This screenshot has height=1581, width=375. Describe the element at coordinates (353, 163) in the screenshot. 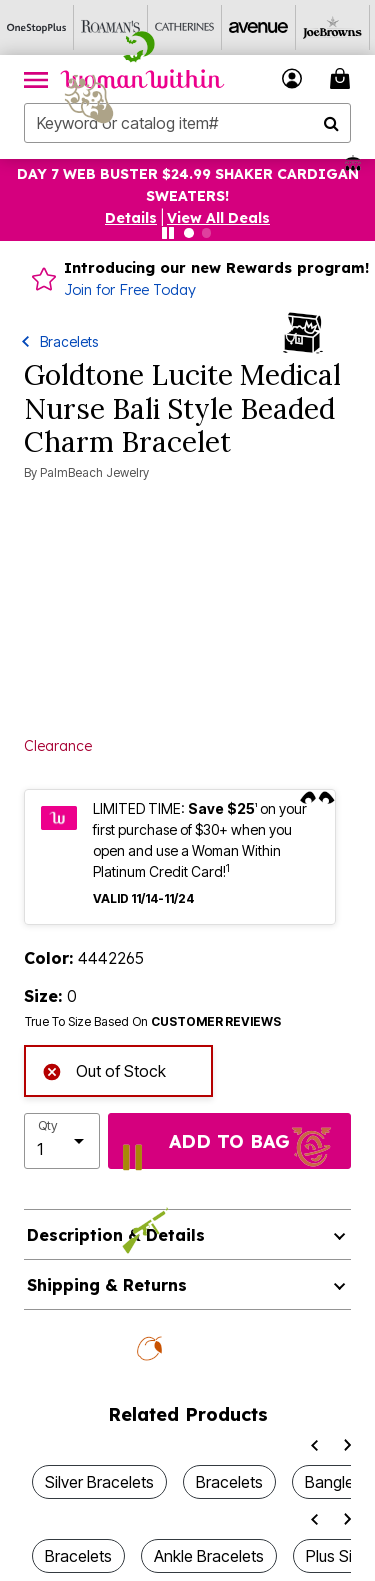

I see `view incubator status or settings` at that location.